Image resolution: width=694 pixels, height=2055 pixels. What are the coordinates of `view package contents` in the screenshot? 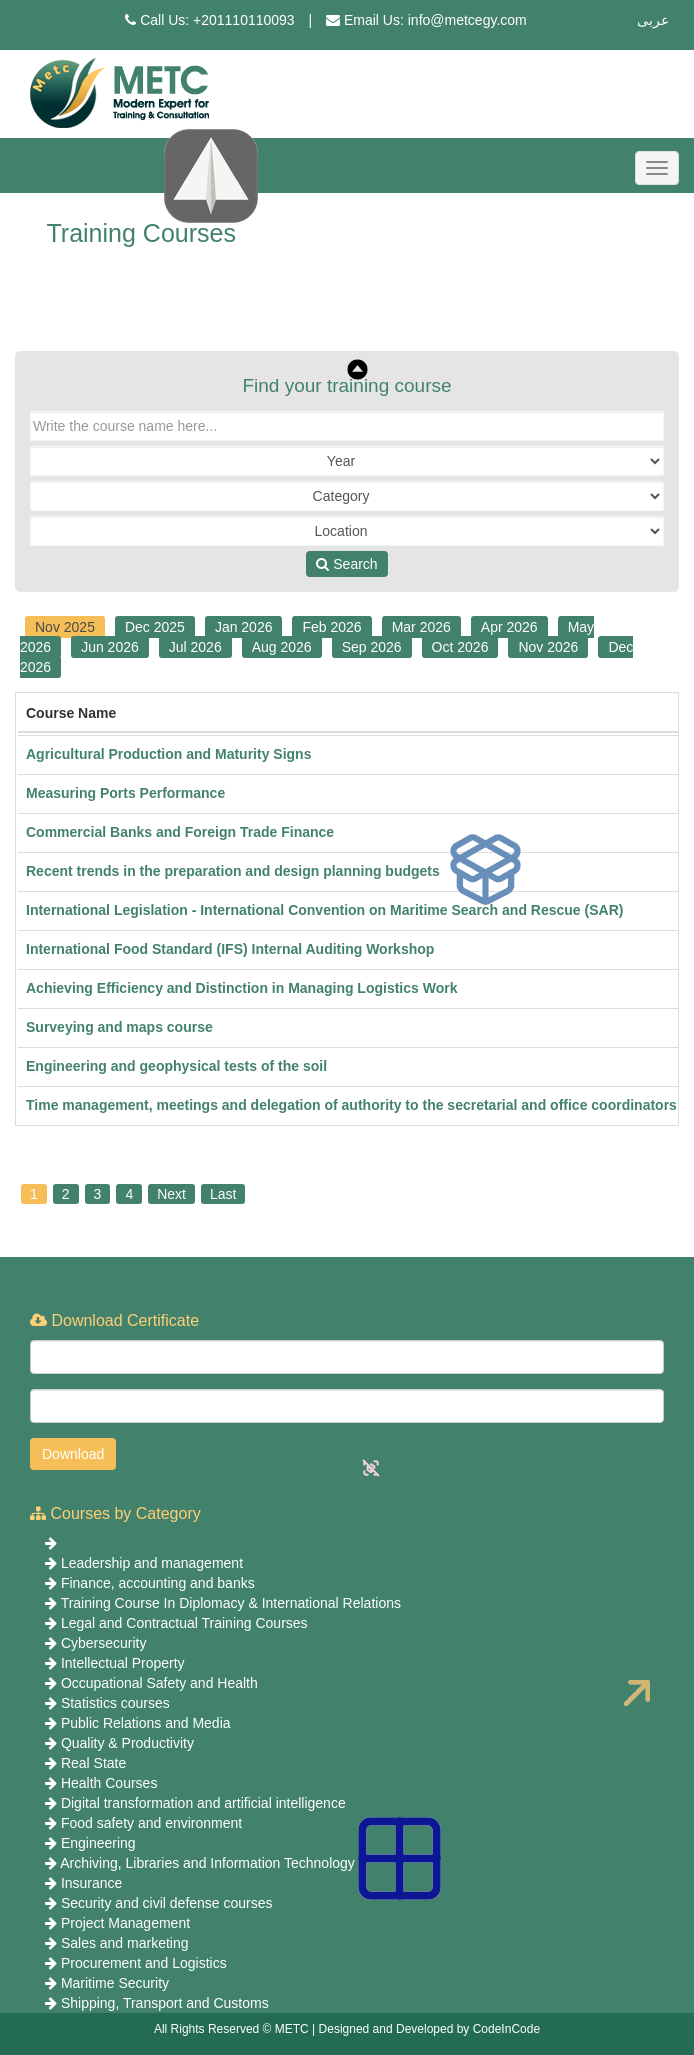 It's located at (485, 869).